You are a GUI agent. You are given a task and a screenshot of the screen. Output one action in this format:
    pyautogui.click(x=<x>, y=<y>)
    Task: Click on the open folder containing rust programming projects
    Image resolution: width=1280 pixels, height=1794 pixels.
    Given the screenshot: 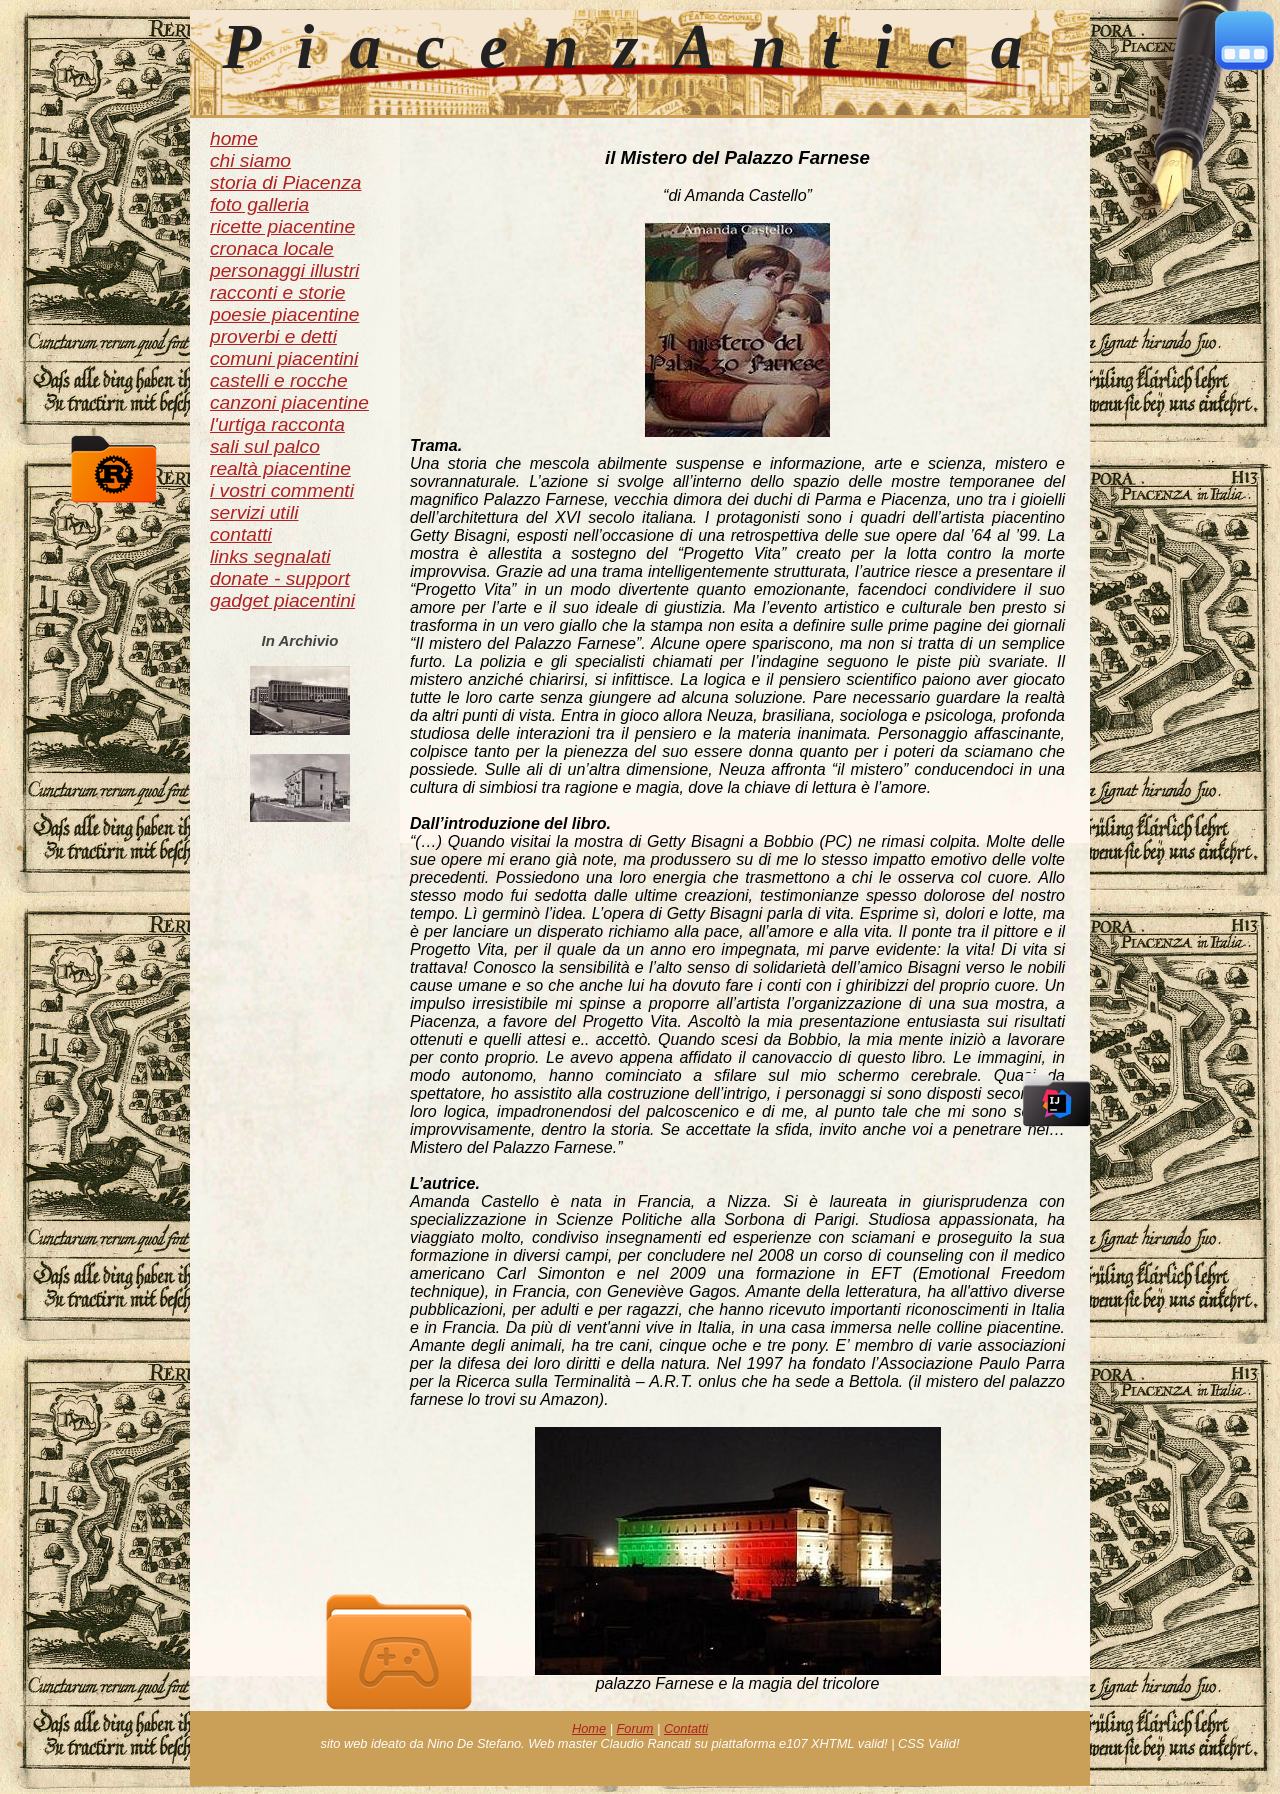 What is the action you would take?
    pyautogui.click(x=113, y=471)
    